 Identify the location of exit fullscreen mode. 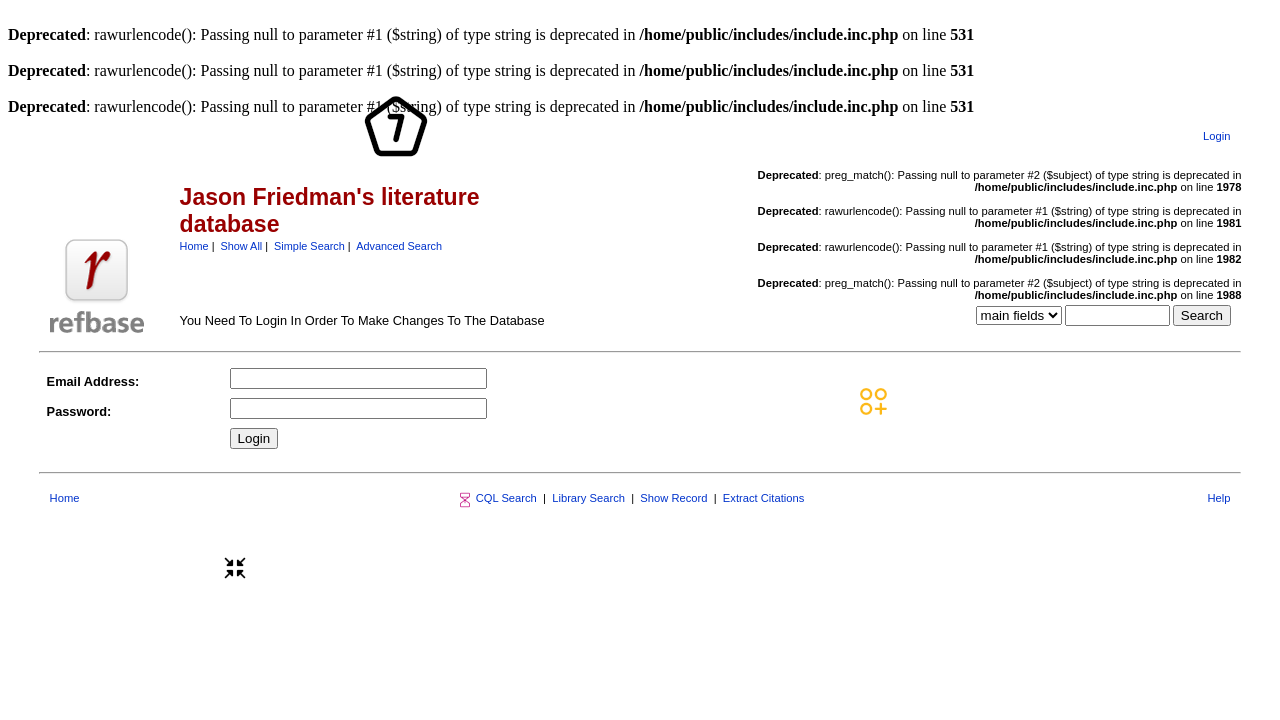
(235, 568).